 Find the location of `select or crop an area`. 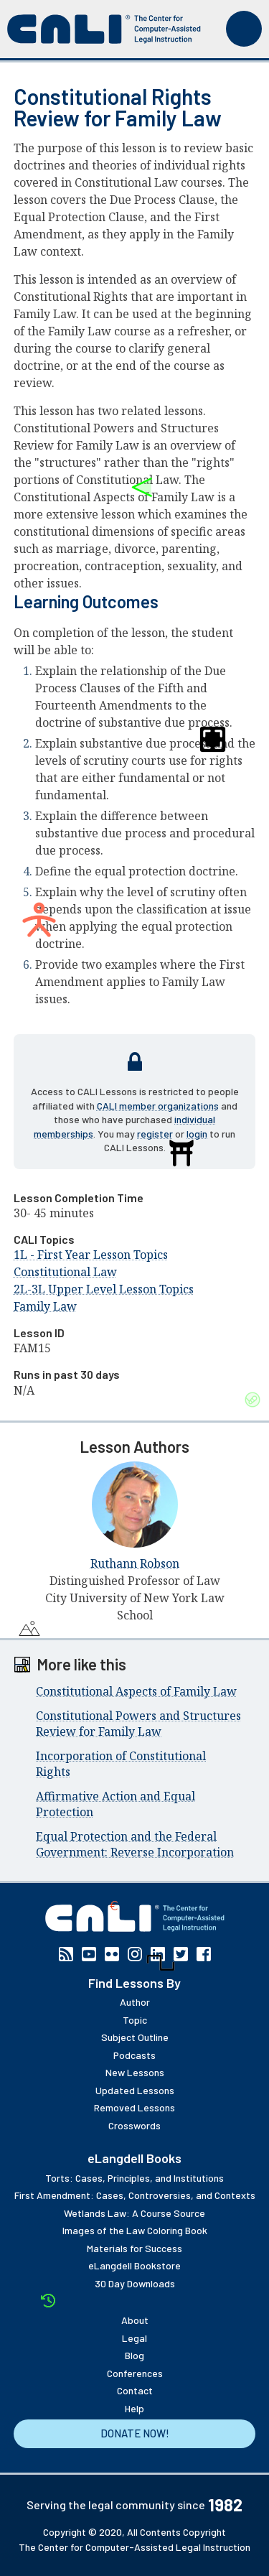

select or crop an area is located at coordinates (212, 739).